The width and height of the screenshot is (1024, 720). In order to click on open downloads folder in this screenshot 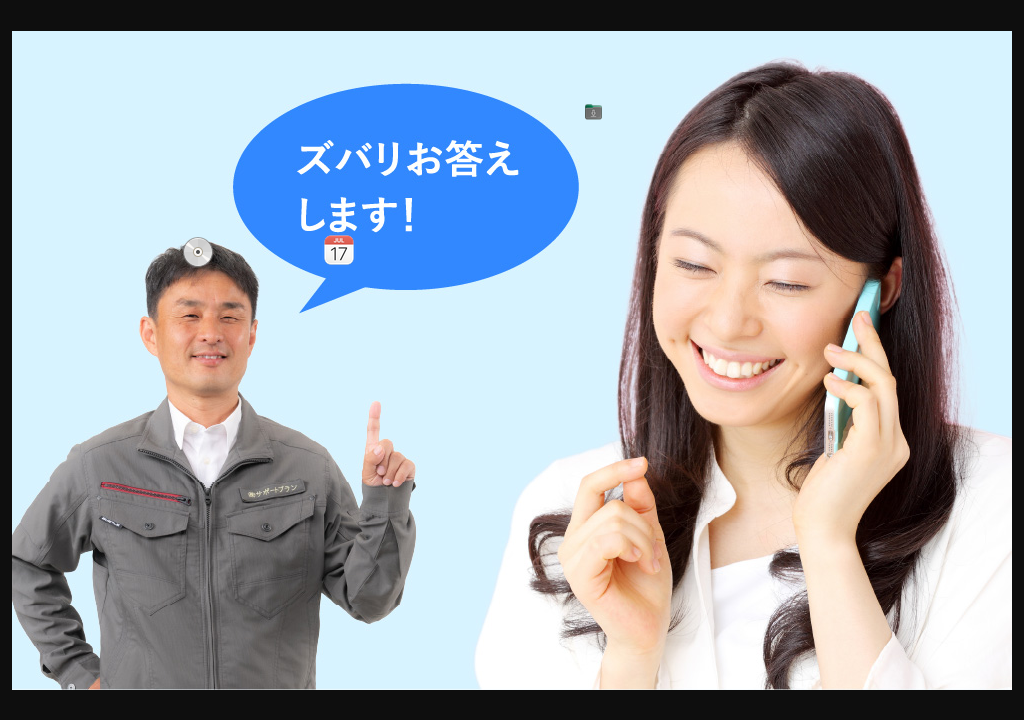, I will do `click(593, 111)`.